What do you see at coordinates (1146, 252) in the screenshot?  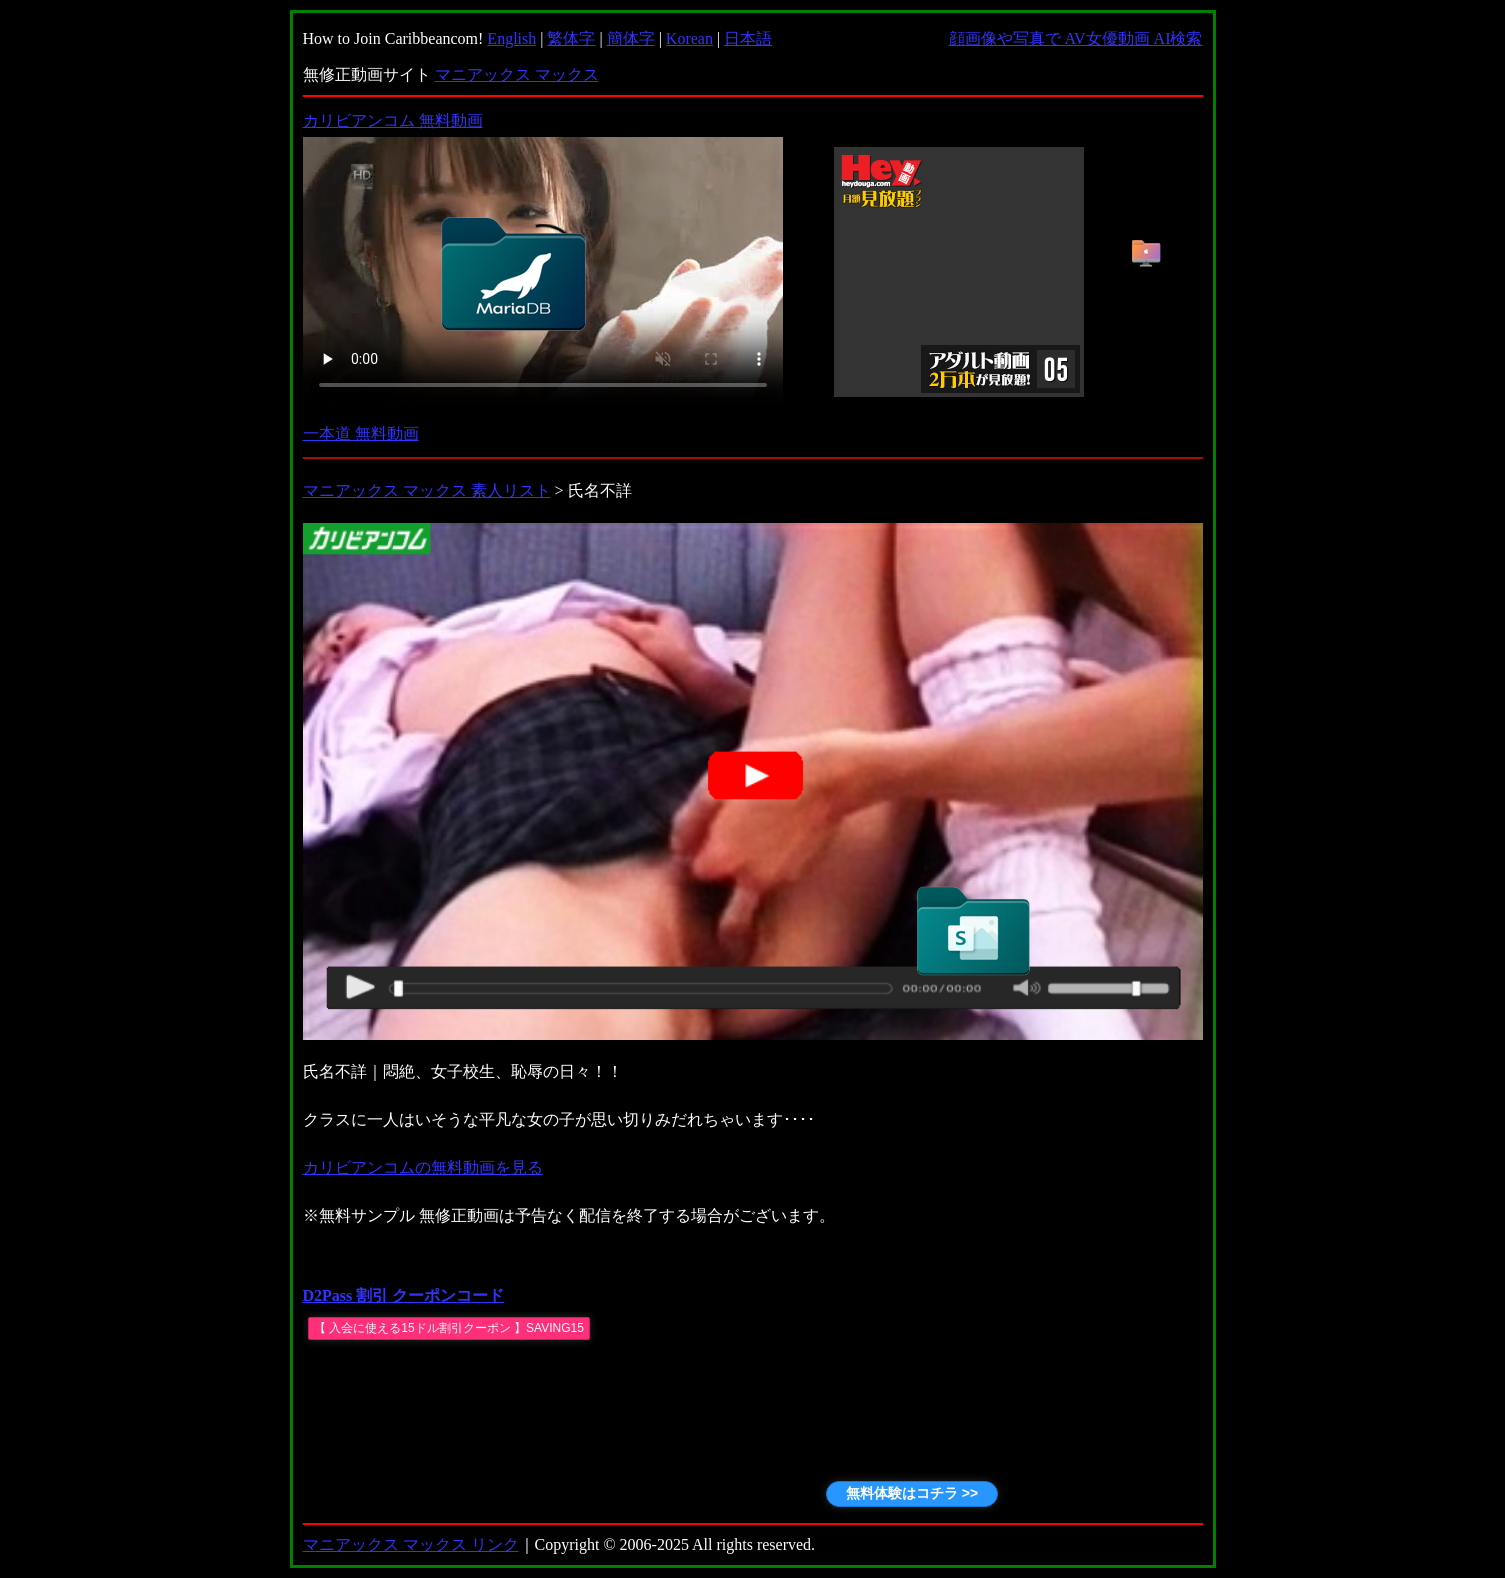 I see `open mac desktop files folder` at bounding box center [1146, 252].